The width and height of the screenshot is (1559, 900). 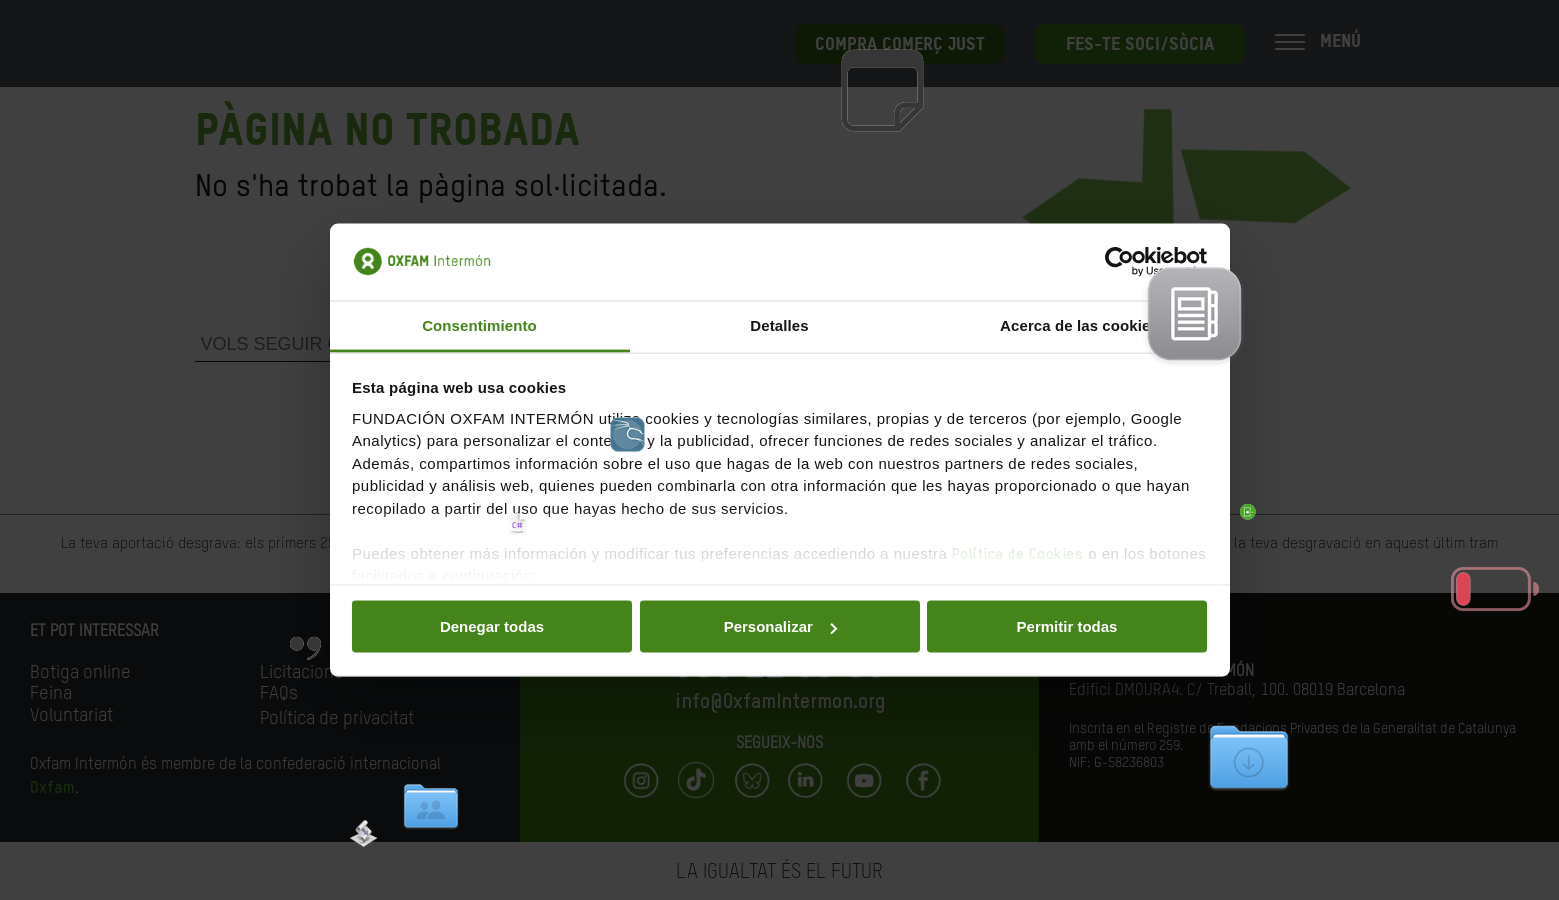 What do you see at coordinates (431, 806) in the screenshot?
I see `open the servers folder` at bounding box center [431, 806].